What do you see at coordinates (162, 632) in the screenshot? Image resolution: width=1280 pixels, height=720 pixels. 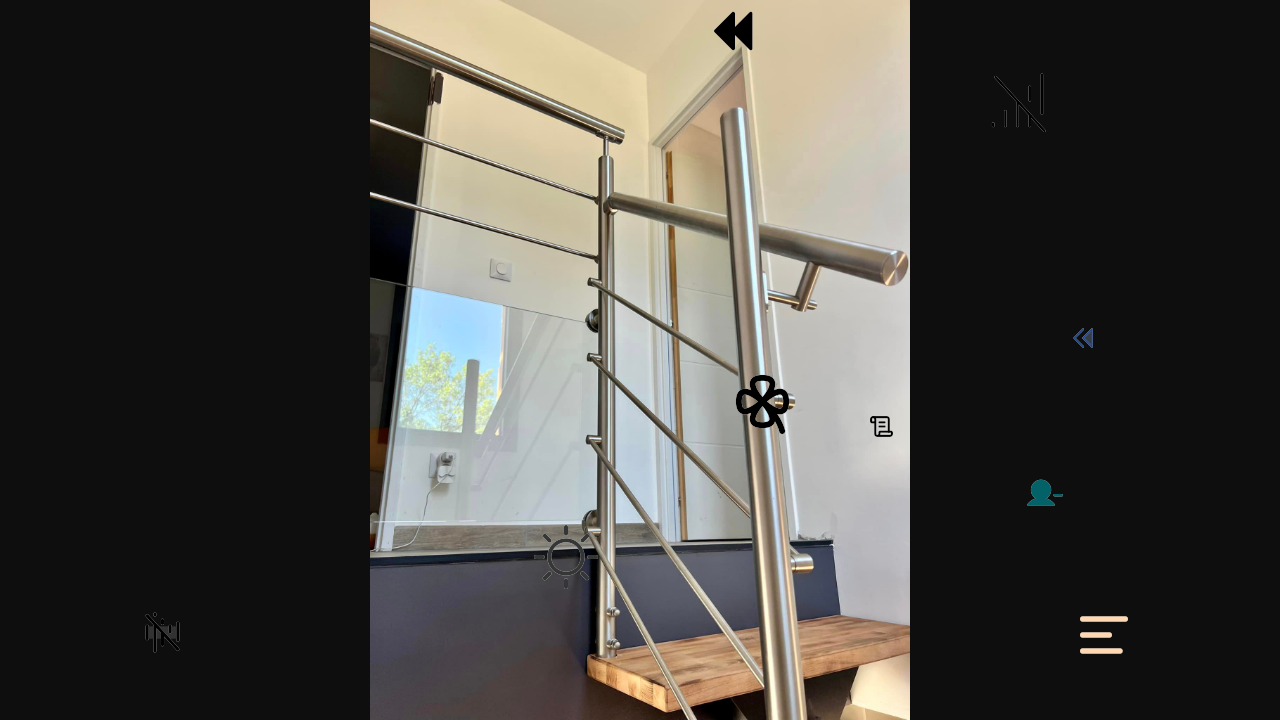 I see `audio waveform disabled or muted` at bounding box center [162, 632].